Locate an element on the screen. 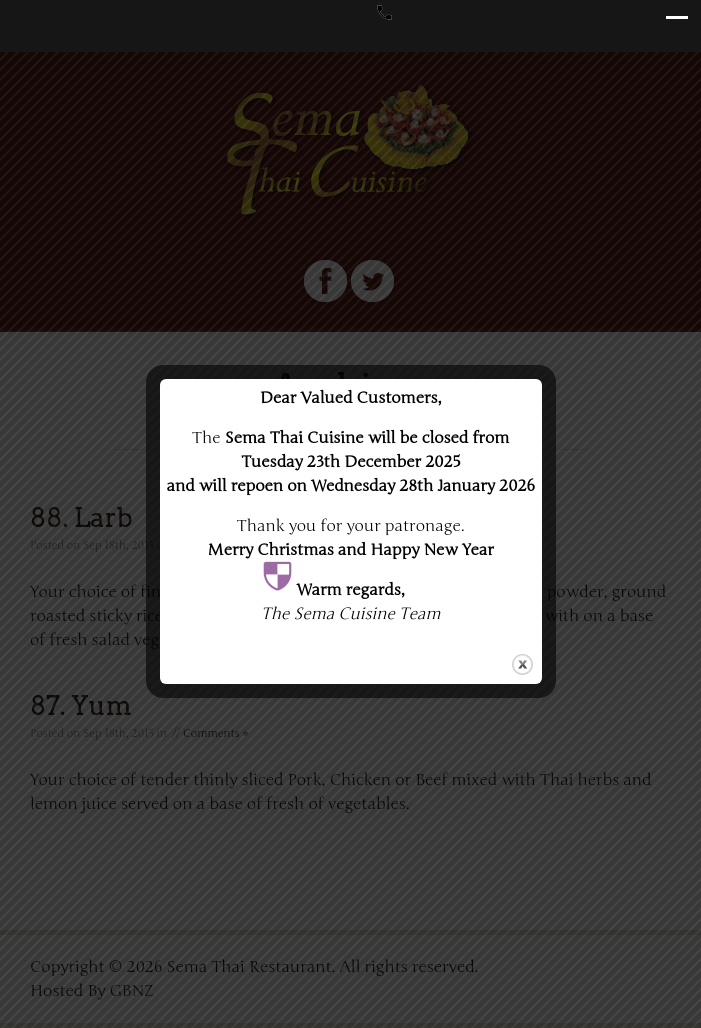  indicates verified or secure status is located at coordinates (277, 574).